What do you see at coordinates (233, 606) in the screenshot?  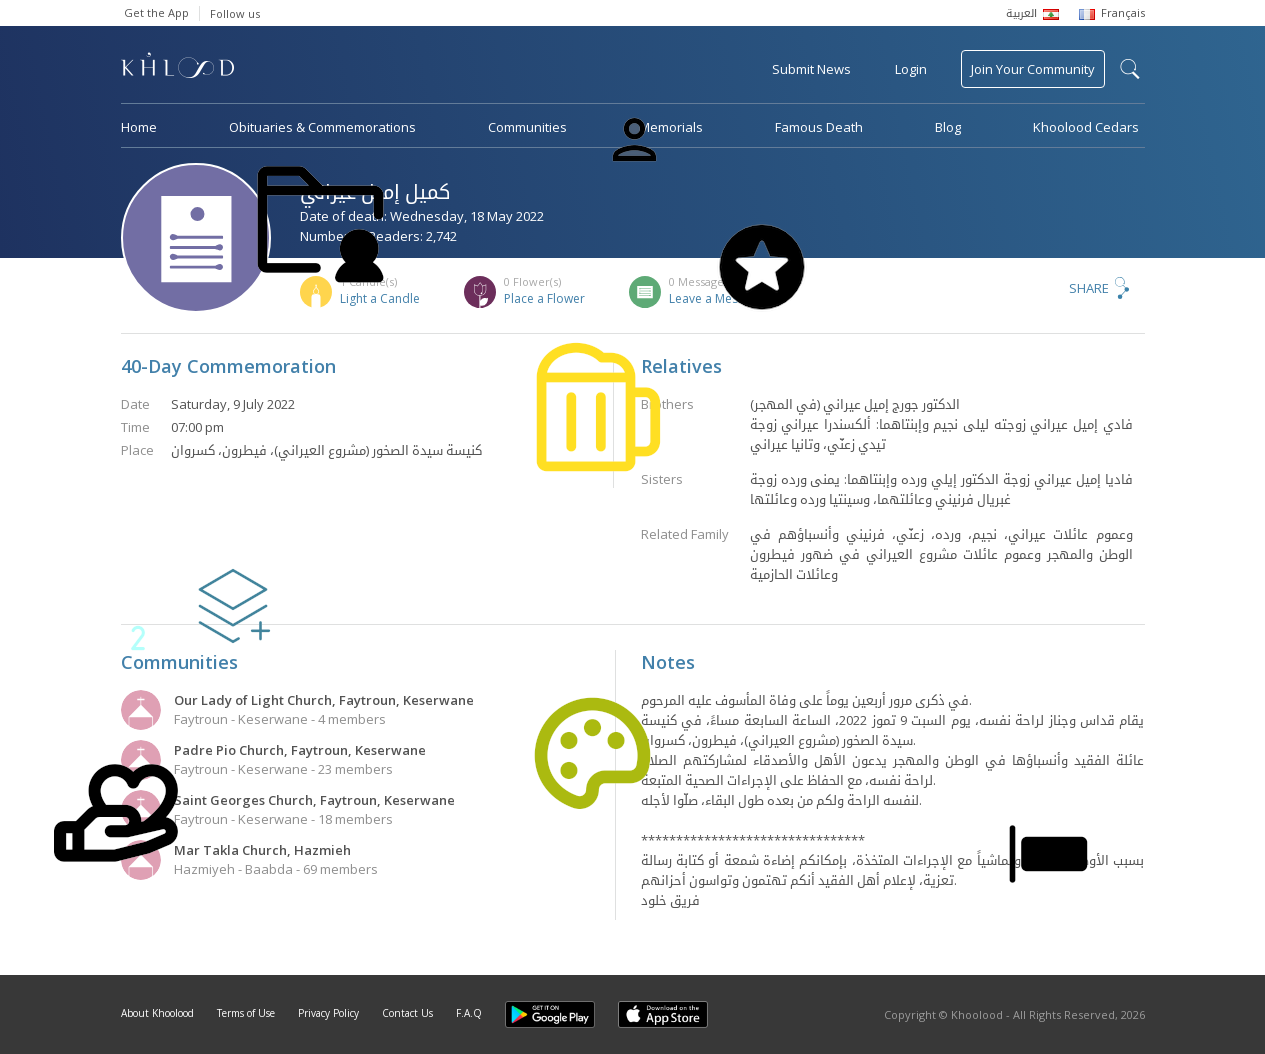 I see `add a new layer to the stack` at bounding box center [233, 606].